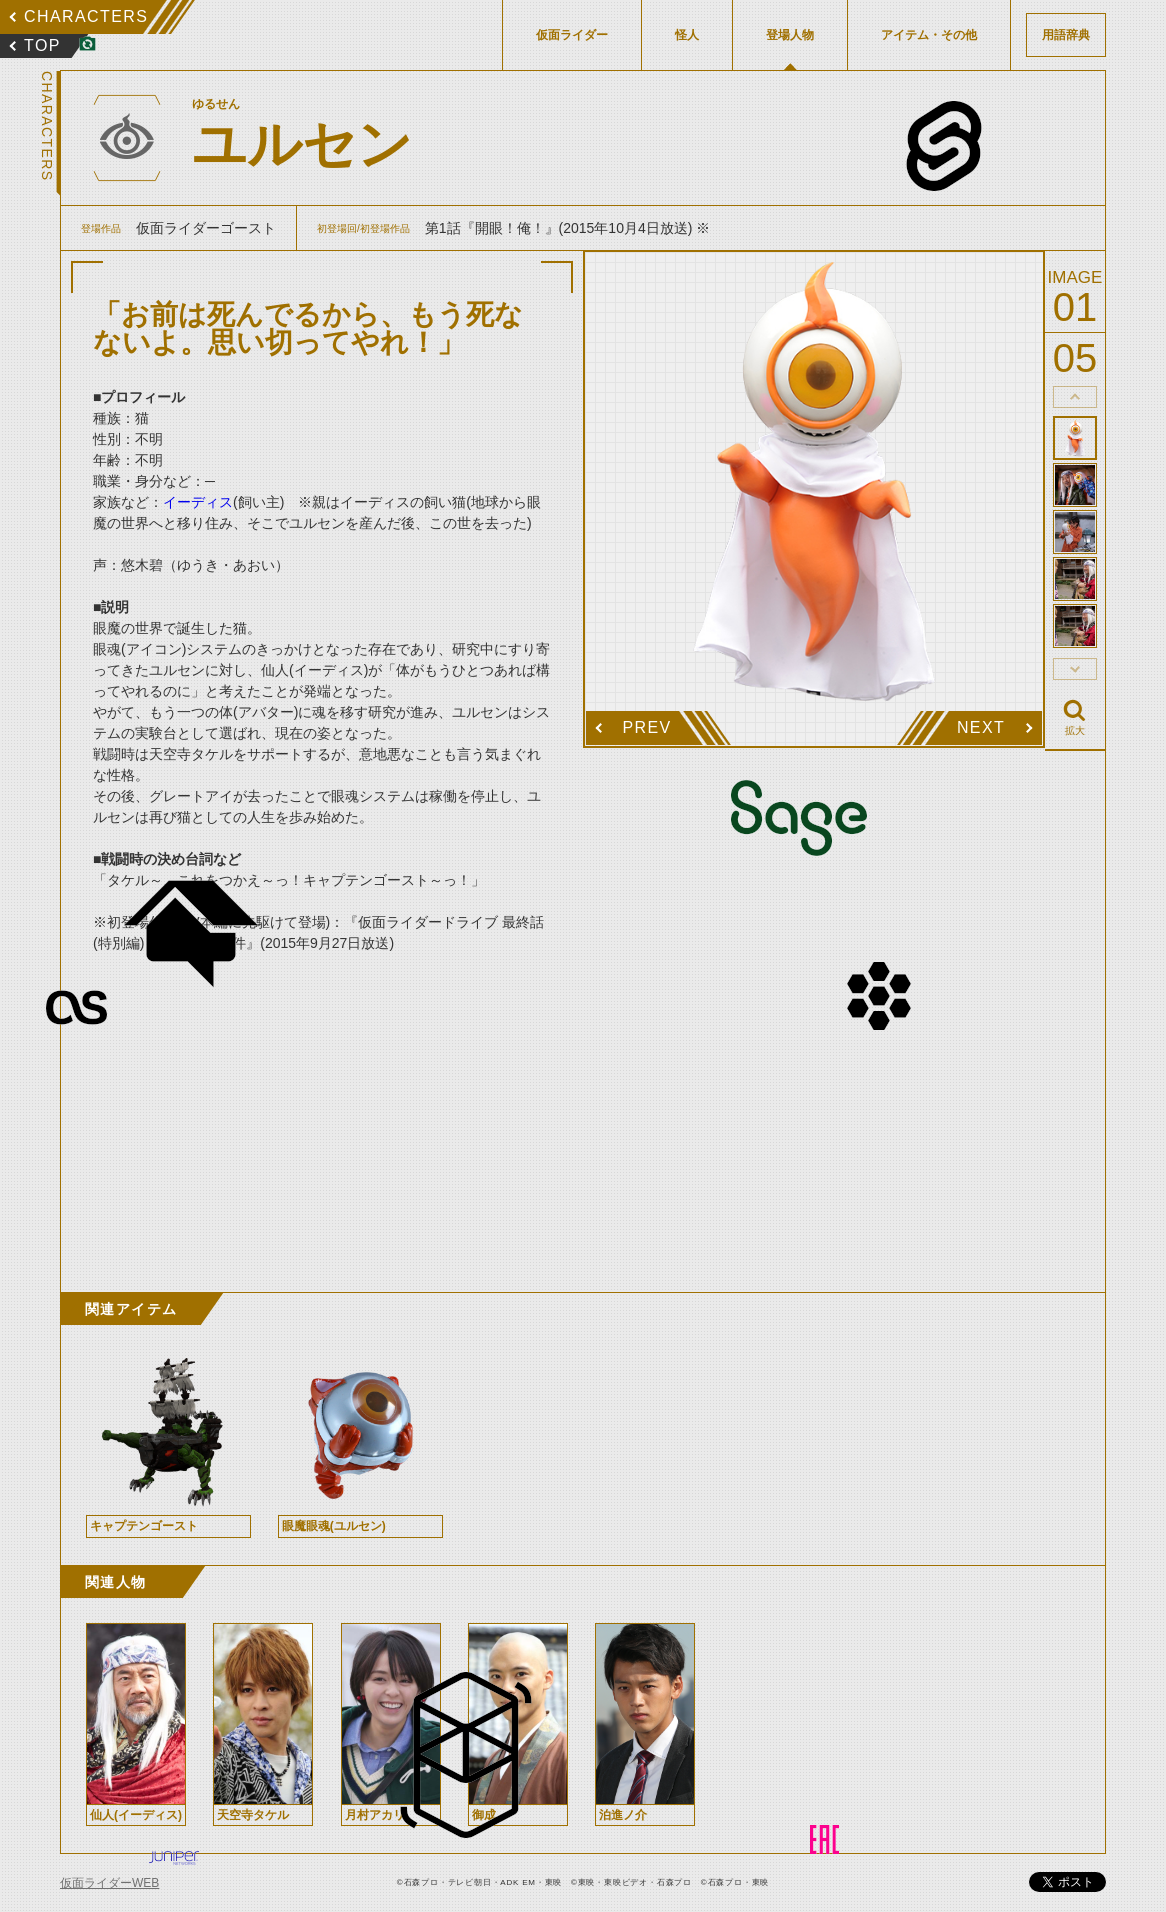  What do you see at coordinates (76, 1007) in the screenshot?
I see `open Last.fm app` at bounding box center [76, 1007].